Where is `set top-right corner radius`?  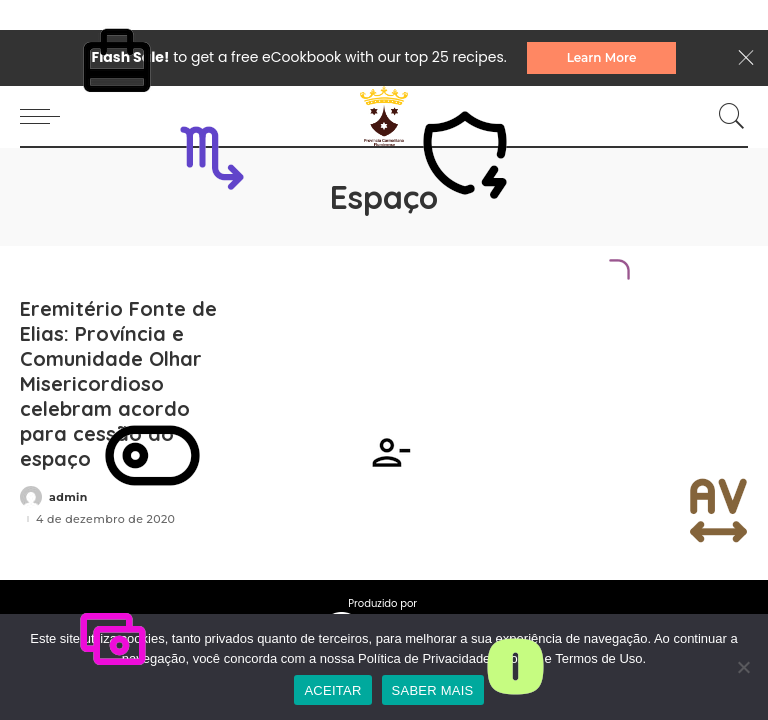 set top-right corner radius is located at coordinates (619, 269).